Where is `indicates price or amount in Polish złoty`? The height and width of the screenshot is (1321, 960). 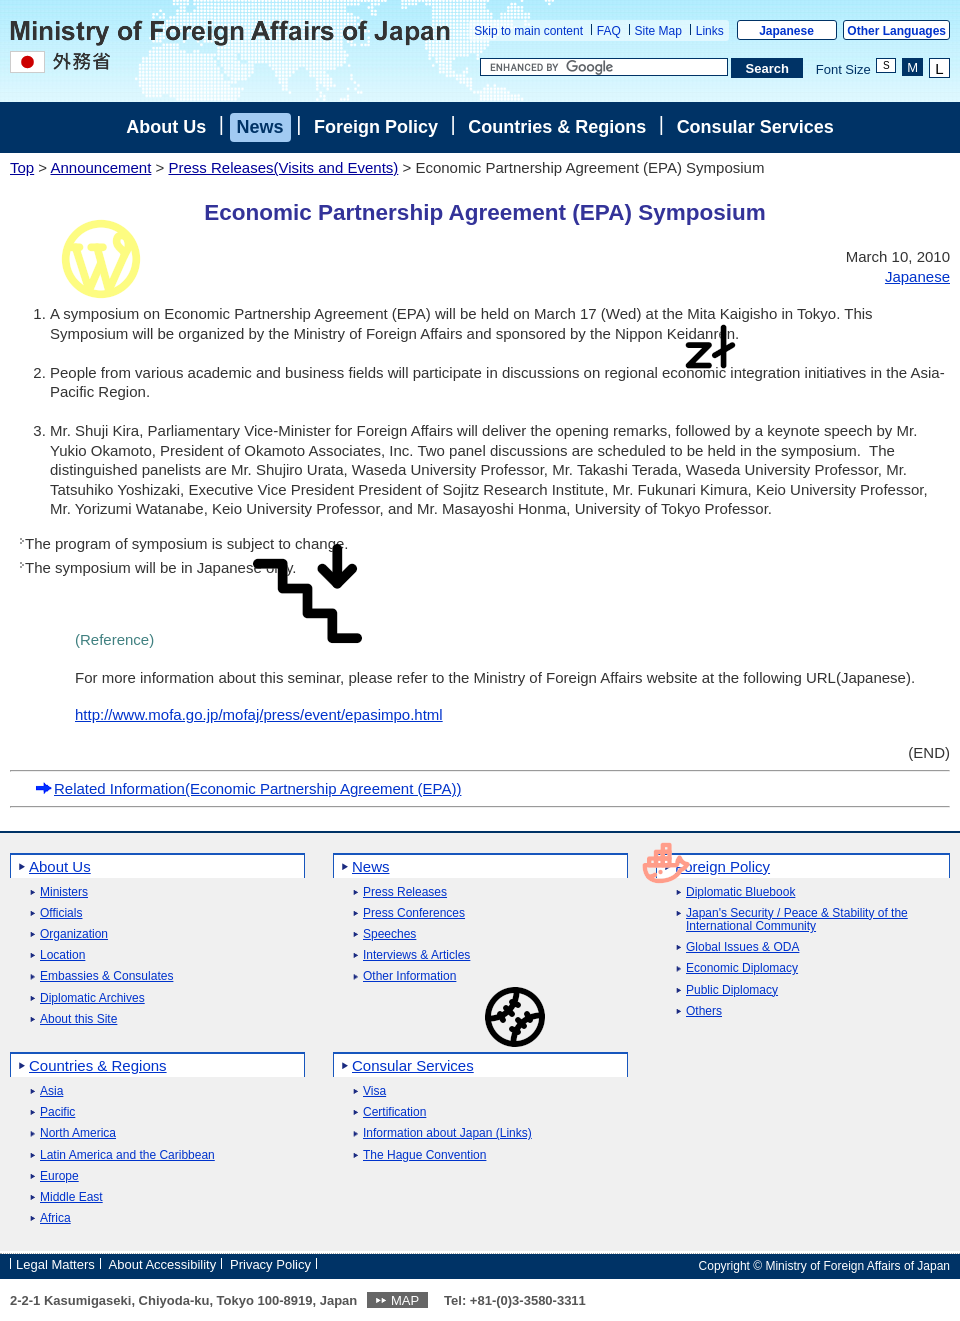
indicates price or amount in Polish złoty is located at coordinates (709, 348).